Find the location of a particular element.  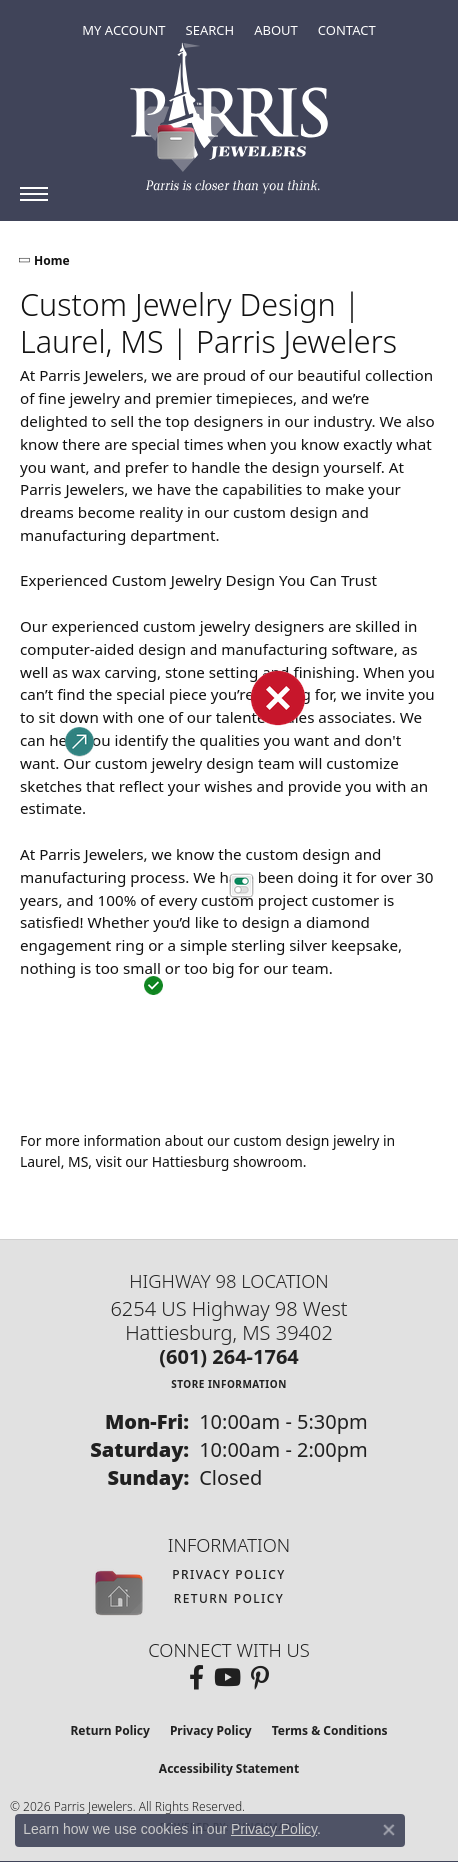

indicates a symbolic link or shortcut to another file is located at coordinates (79, 741).